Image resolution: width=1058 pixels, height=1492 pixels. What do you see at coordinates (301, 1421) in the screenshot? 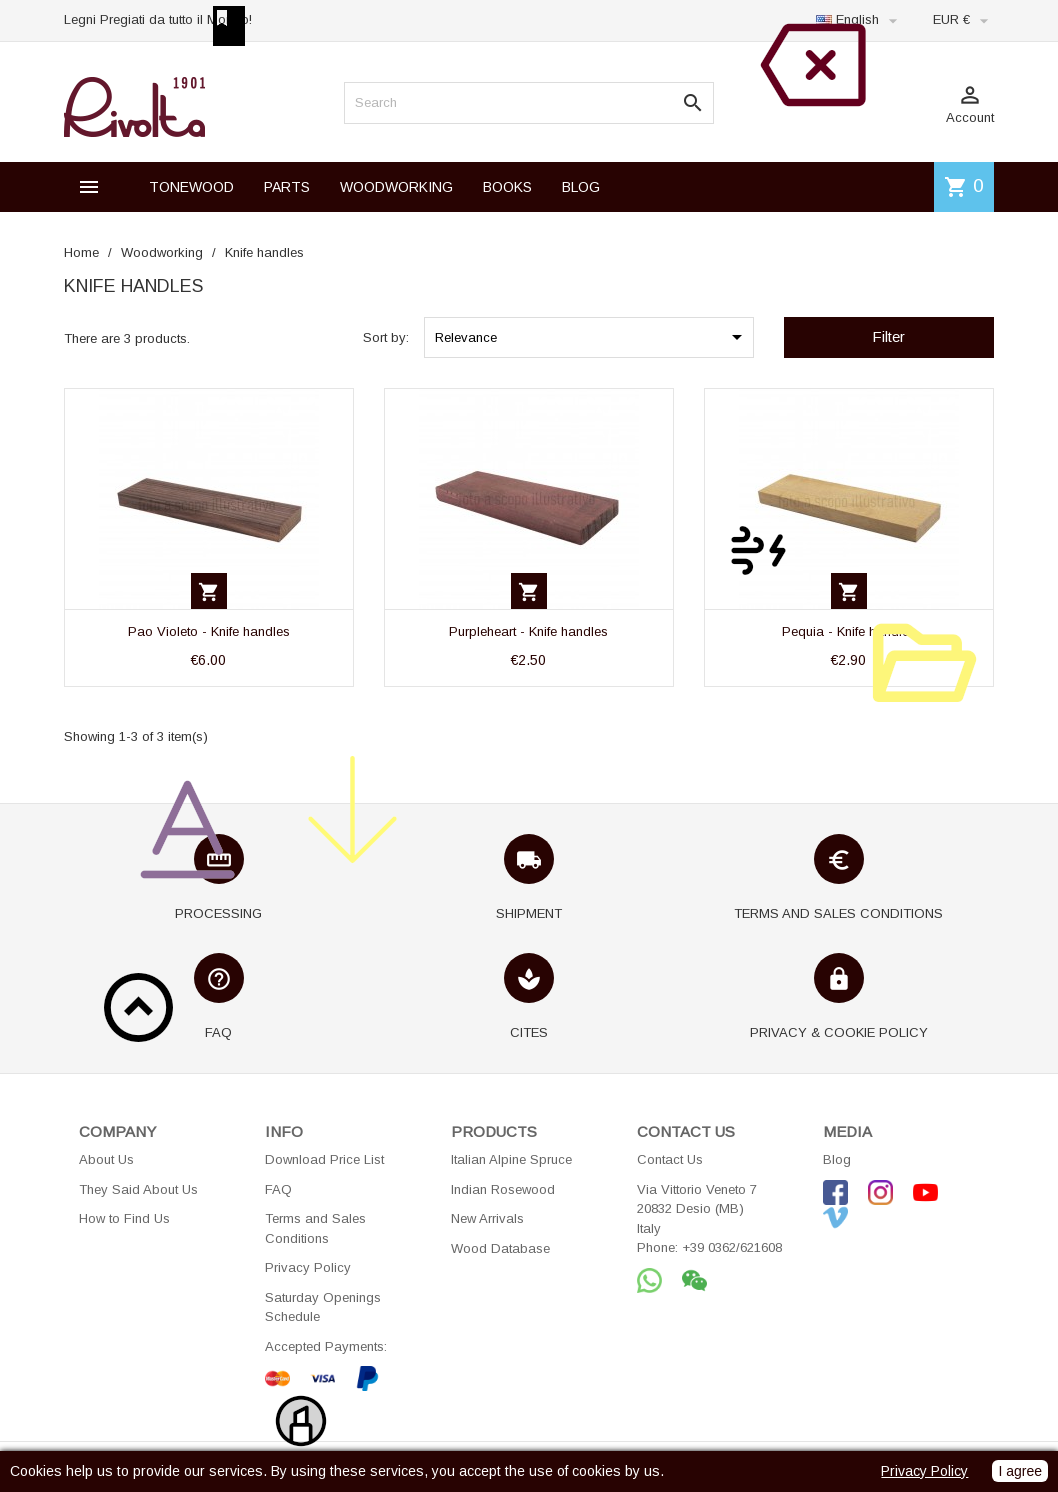
I see `activate highlighter tool for text markup` at bounding box center [301, 1421].